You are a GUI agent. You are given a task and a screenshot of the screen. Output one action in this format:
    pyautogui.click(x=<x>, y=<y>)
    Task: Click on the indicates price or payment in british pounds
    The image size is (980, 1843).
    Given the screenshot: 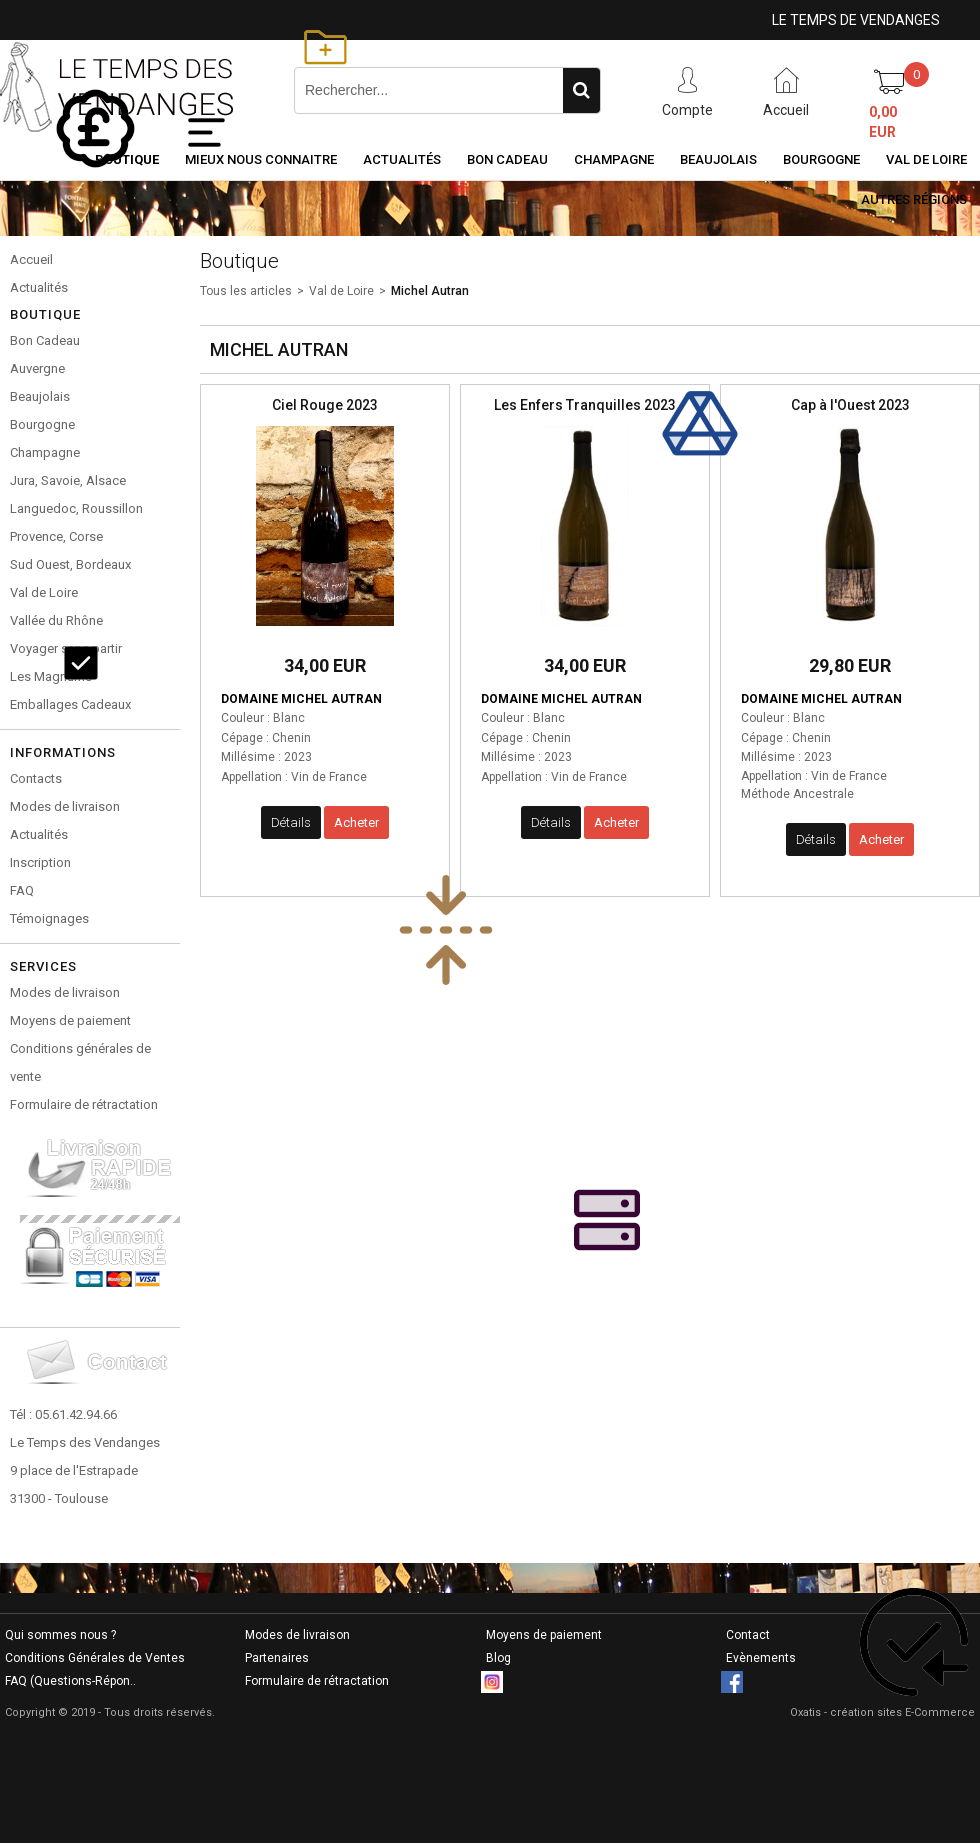 What is the action you would take?
    pyautogui.click(x=95, y=128)
    